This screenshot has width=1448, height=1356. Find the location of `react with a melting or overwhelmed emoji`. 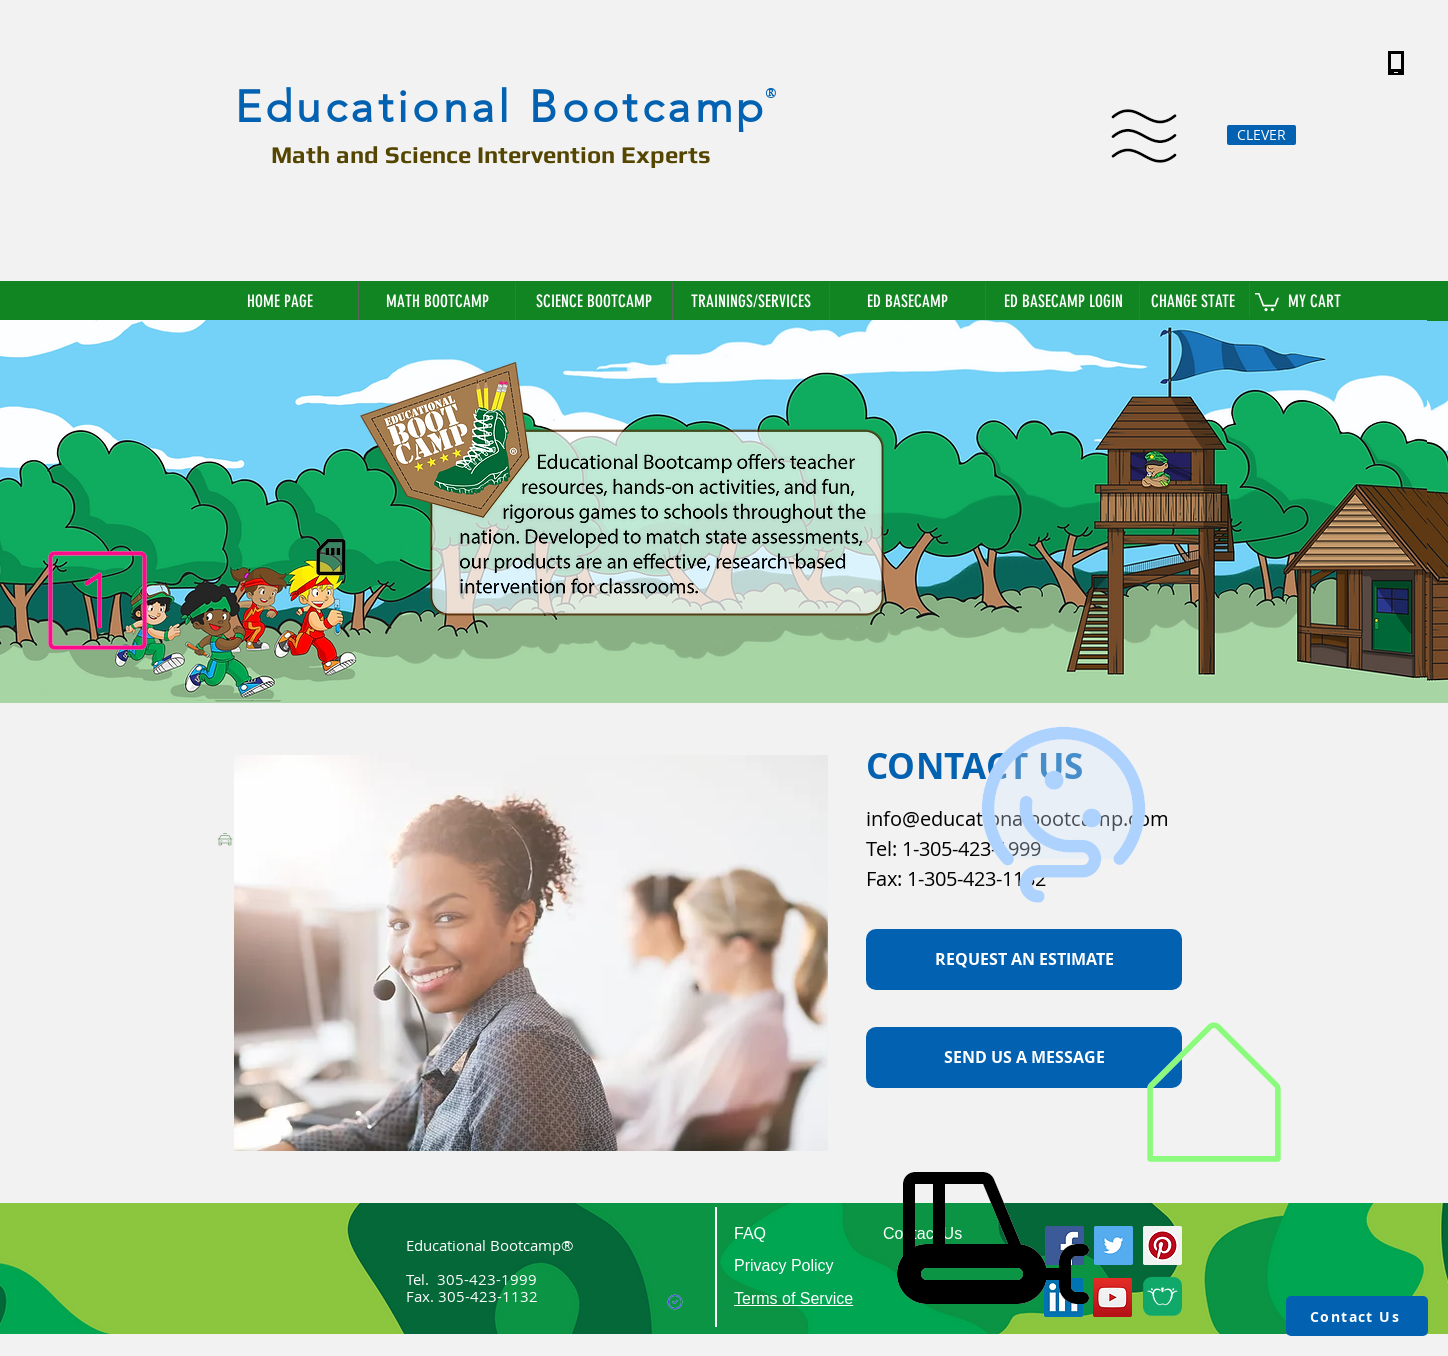

react with a melting or overwhelmed emoji is located at coordinates (1063, 808).